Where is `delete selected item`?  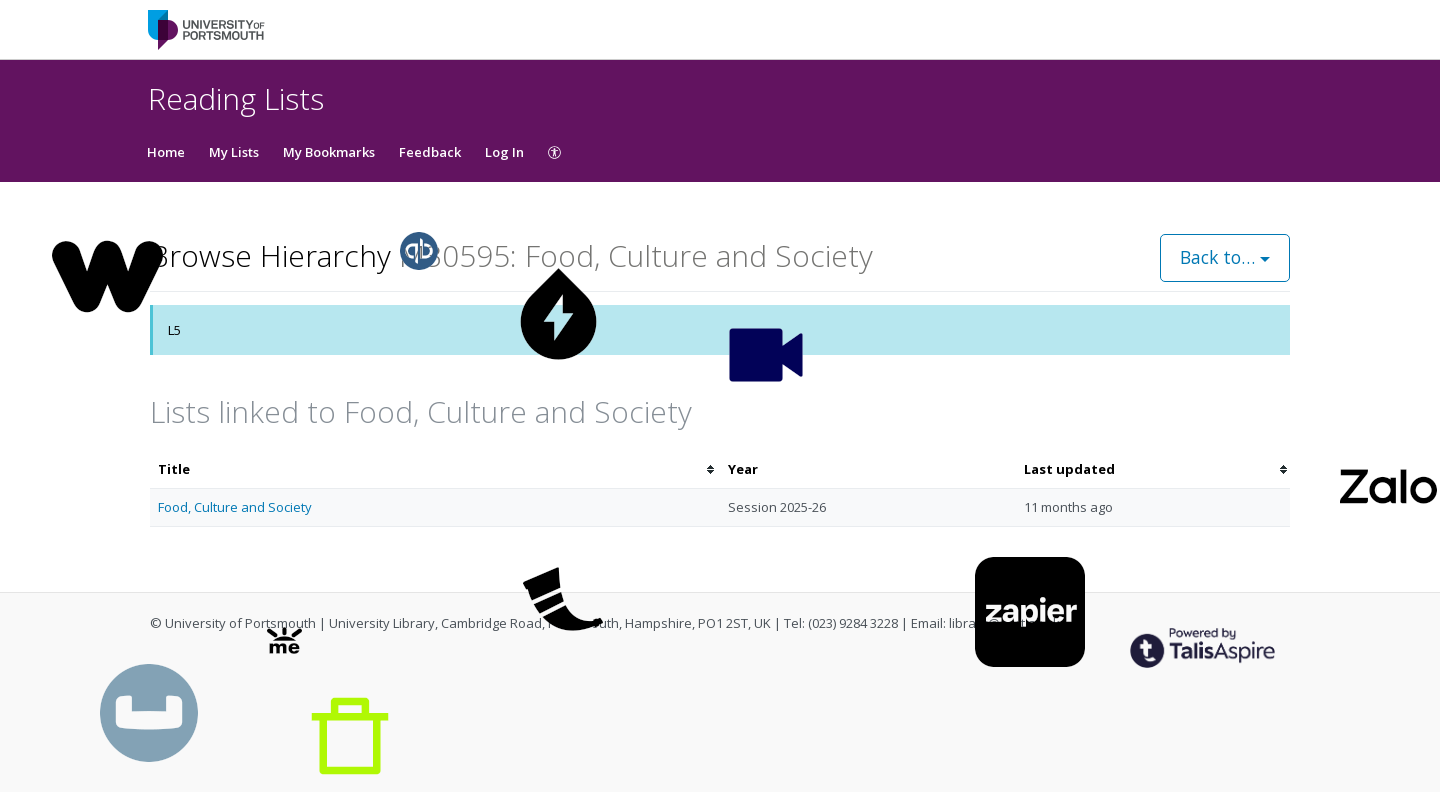 delete selected item is located at coordinates (350, 736).